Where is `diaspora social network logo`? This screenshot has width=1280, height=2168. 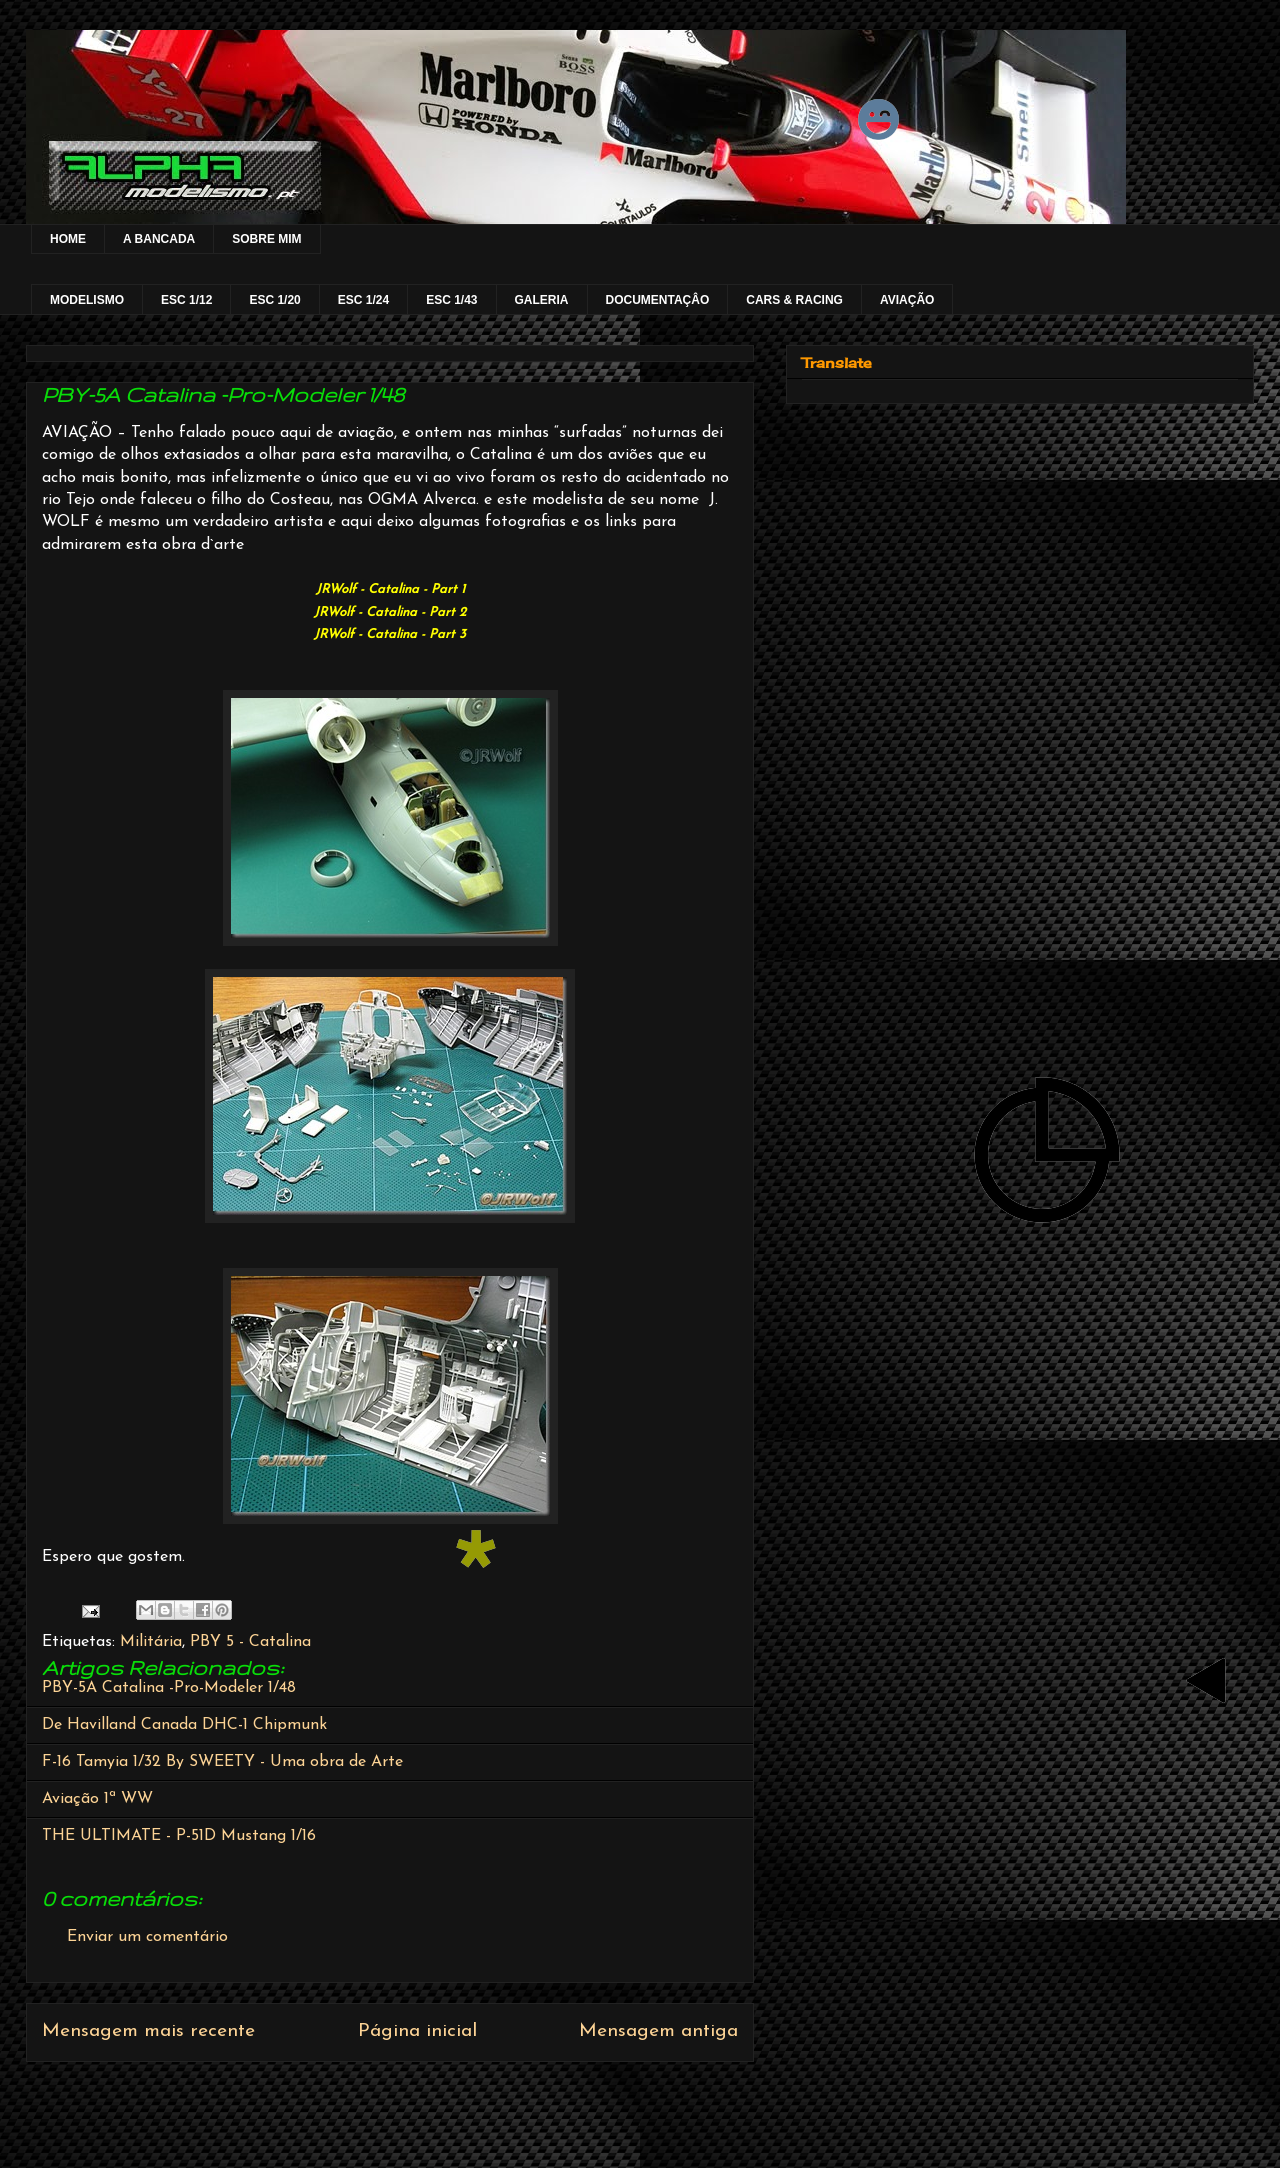
diaspora social network logo is located at coordinates (476, 1549).